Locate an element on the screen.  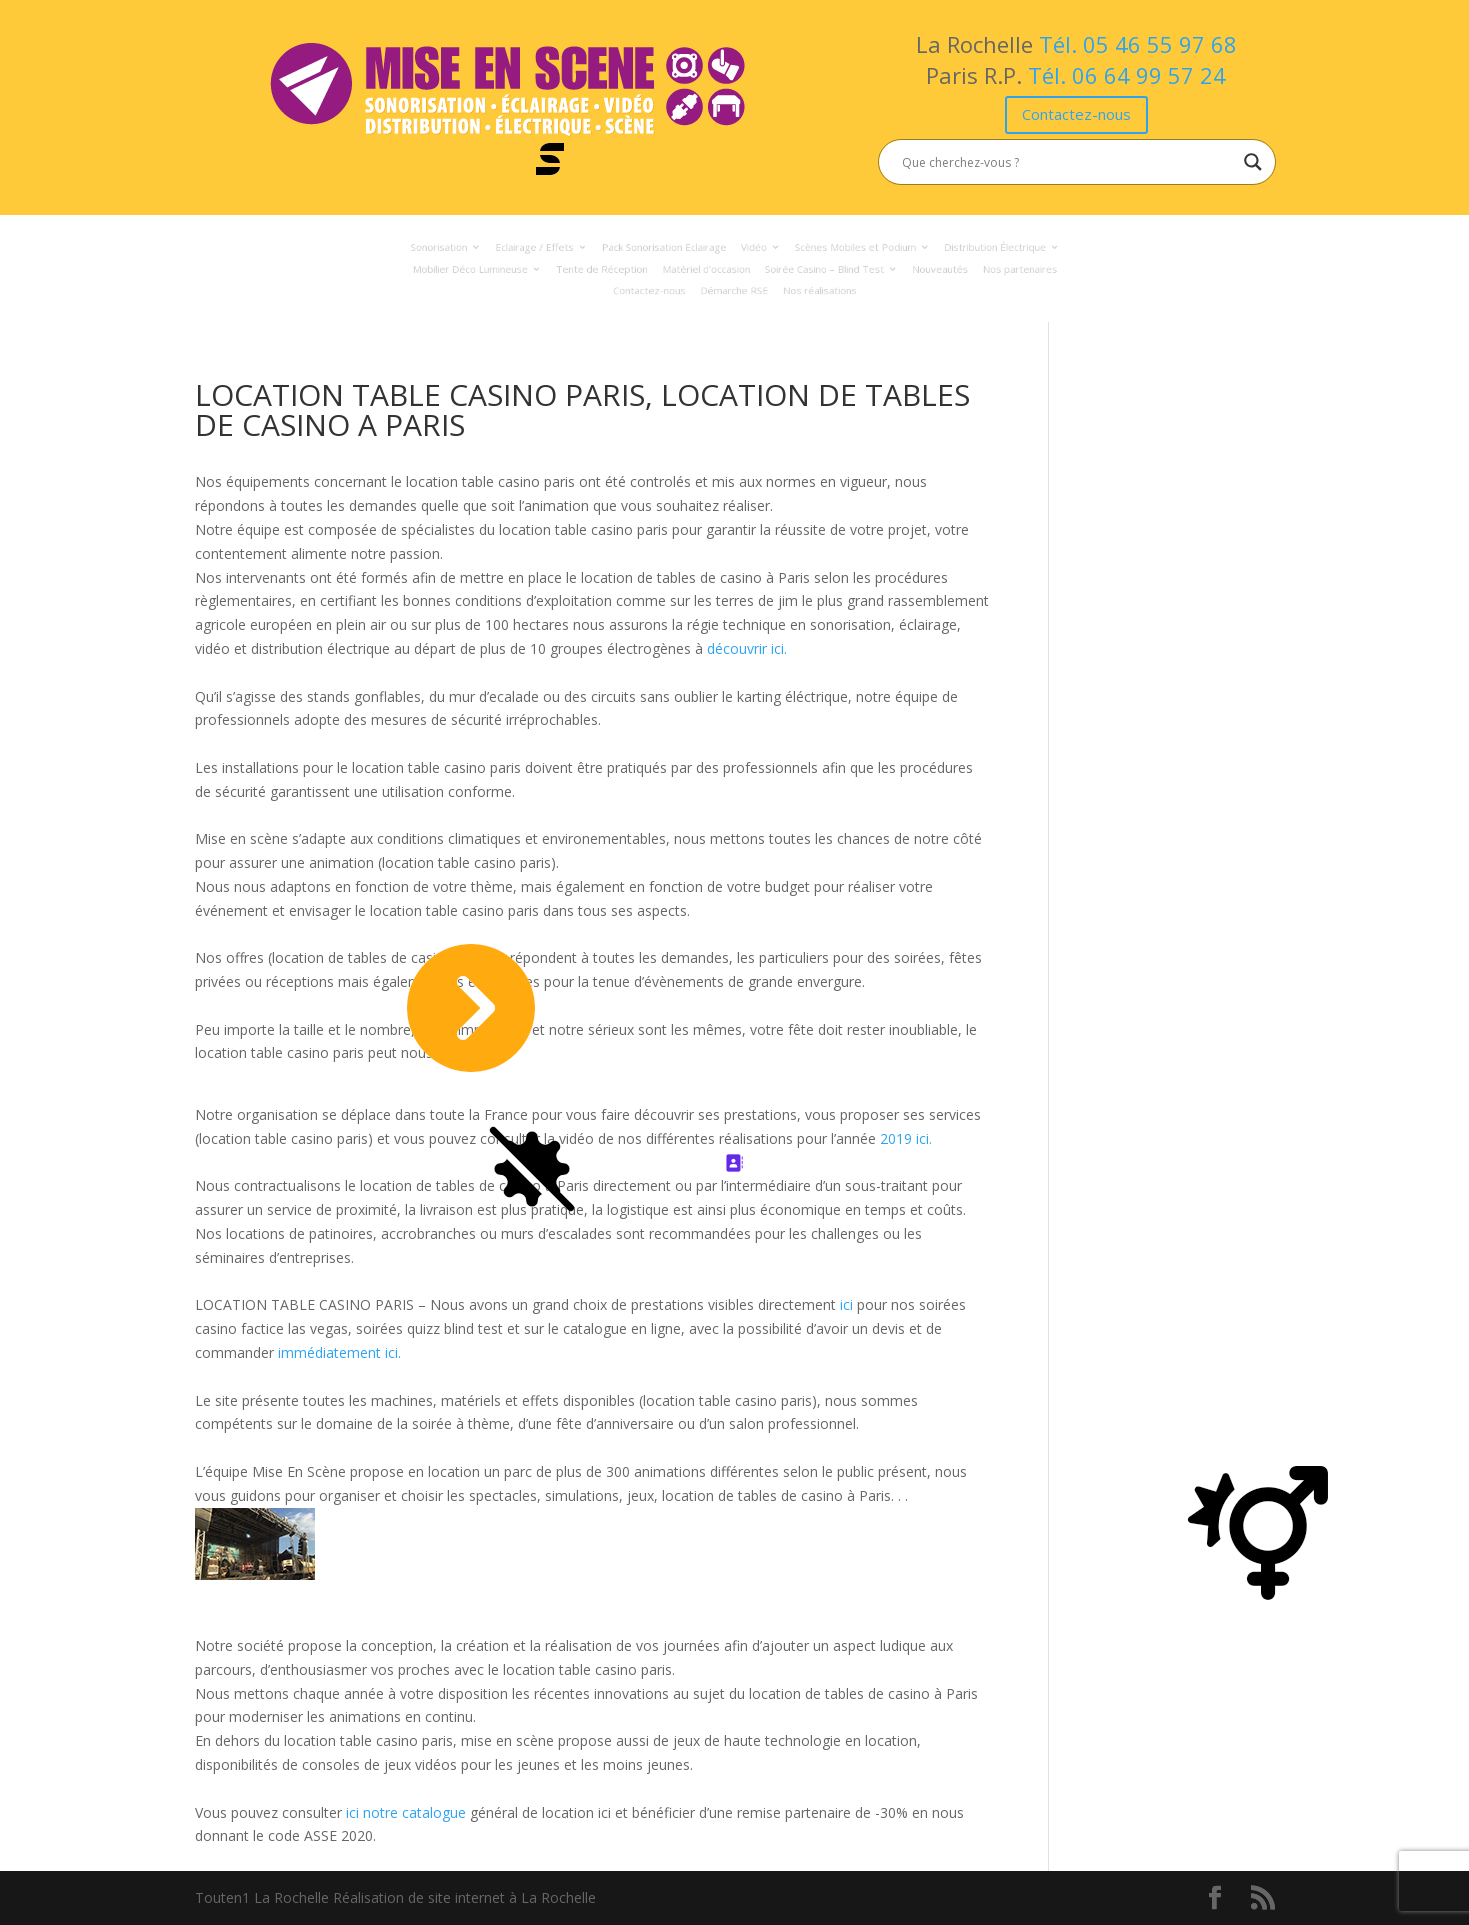
open your contacts list is located at coordinates (734, 1163).